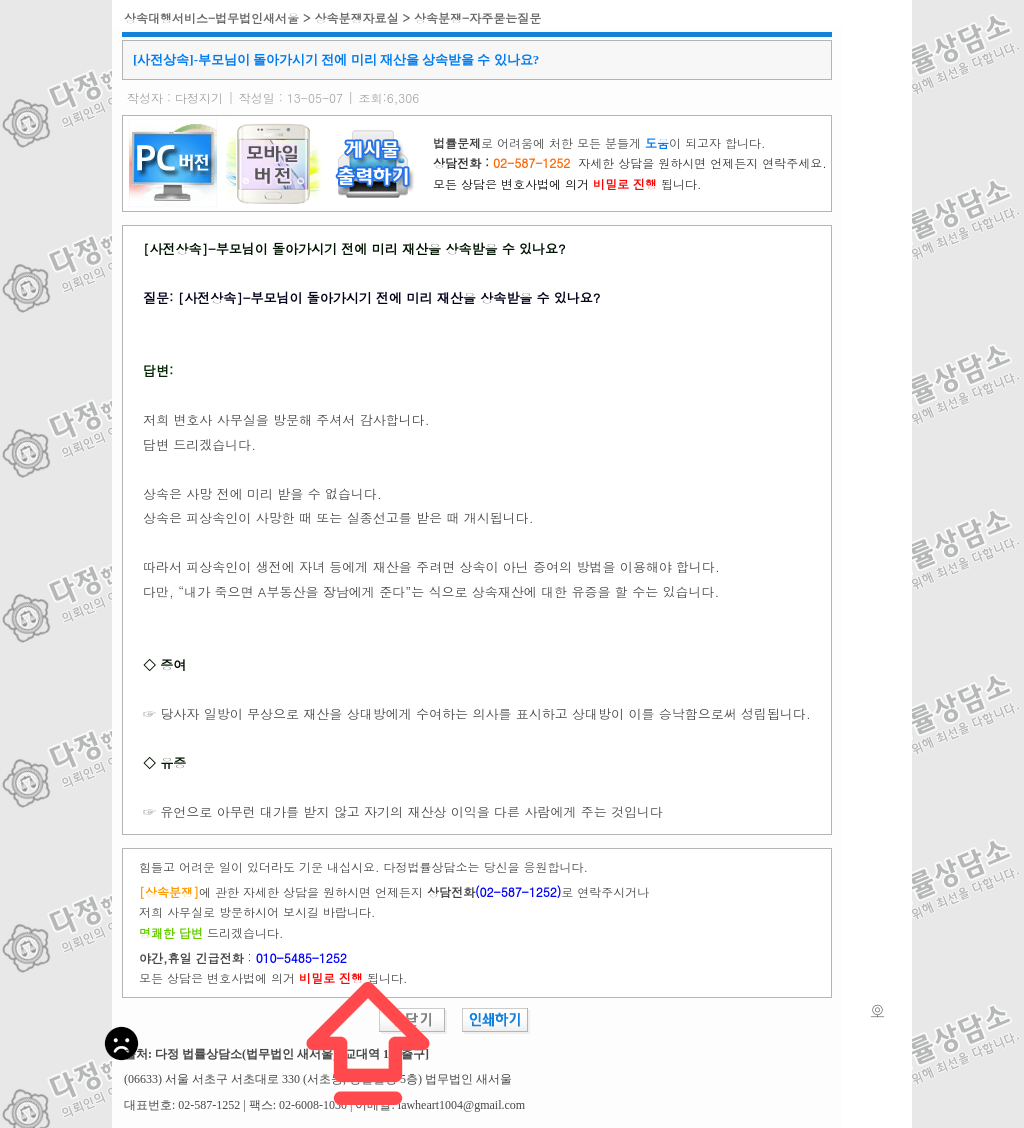 This screenshot has height=1128, width=1024. What do you see at coordinates (877, 1011) in the screenshot?
I see `enable webcam or video camera` at bounding box center [877, 1011].